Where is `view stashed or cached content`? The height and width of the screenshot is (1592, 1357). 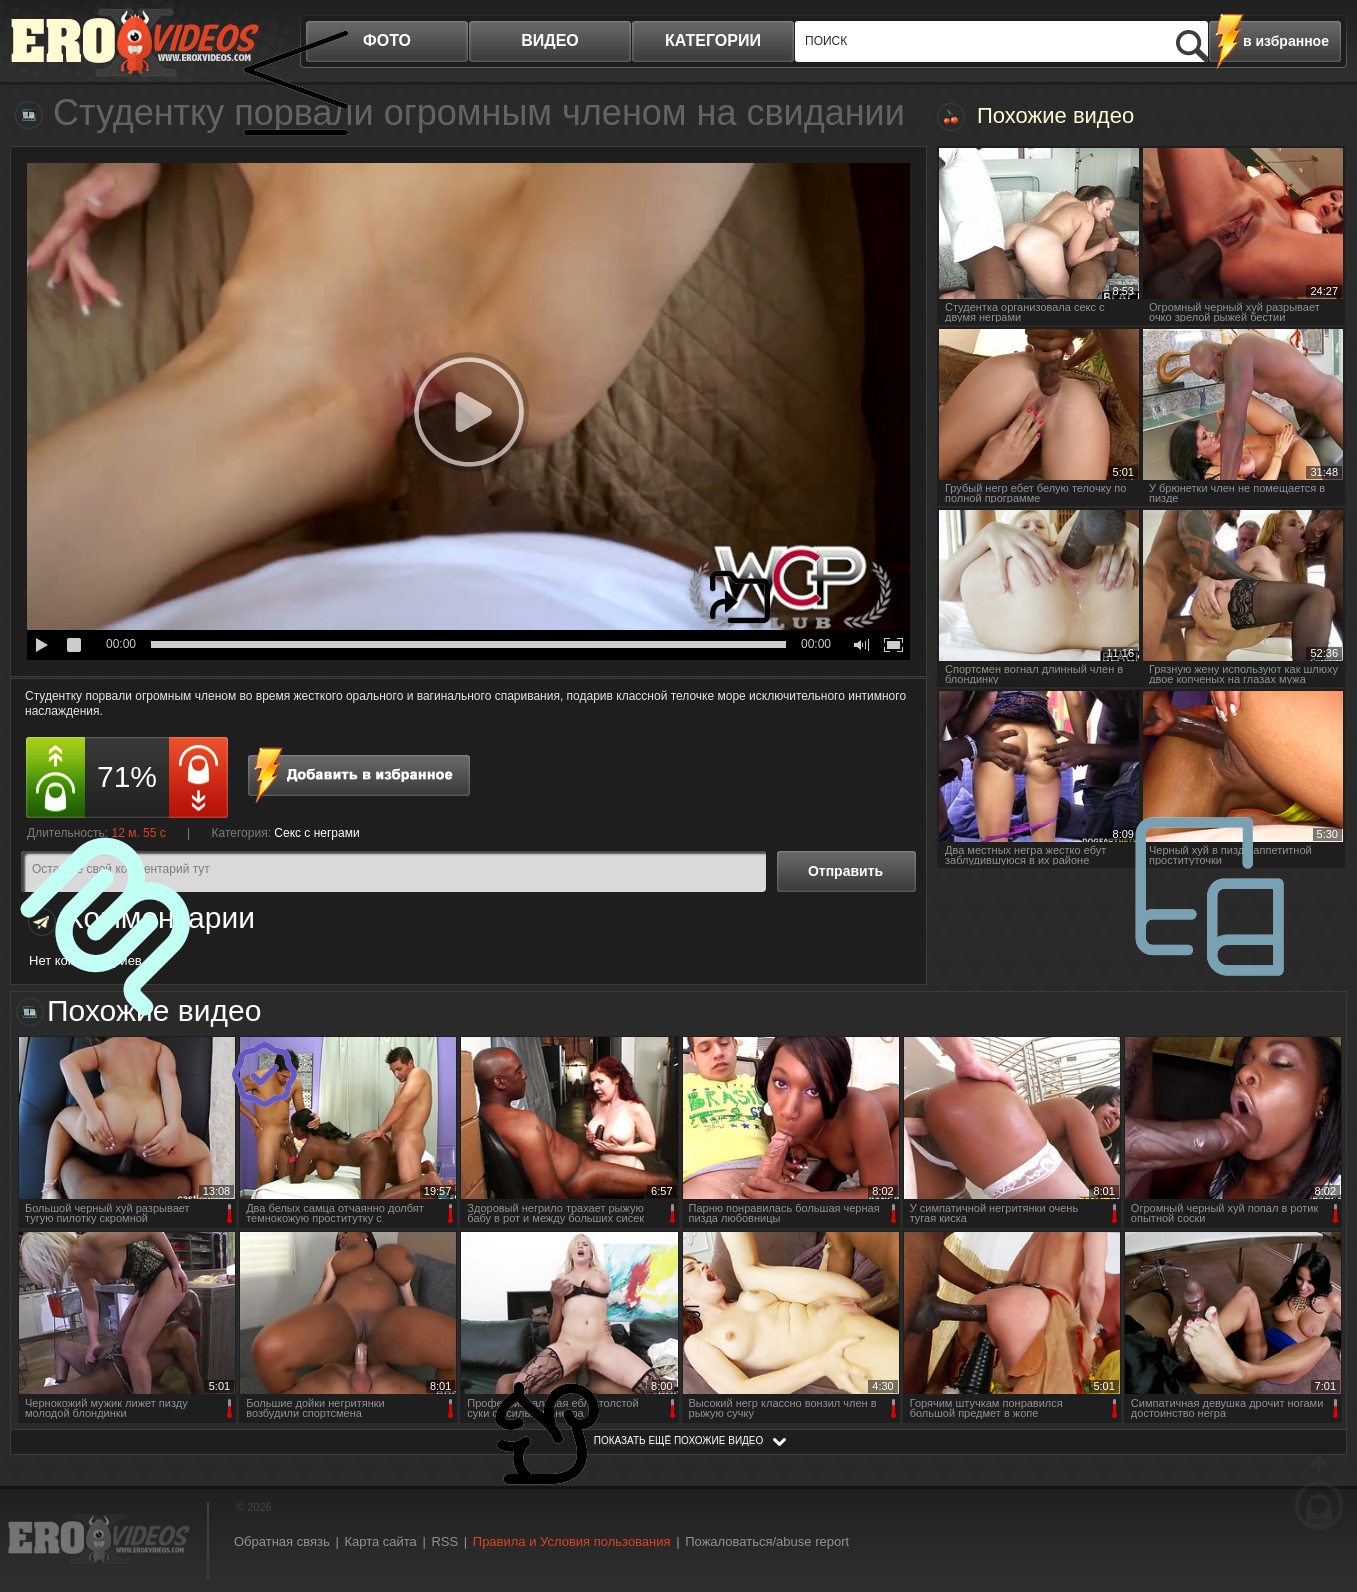
view stashed or cached content is located at coordinates (544, 1436).